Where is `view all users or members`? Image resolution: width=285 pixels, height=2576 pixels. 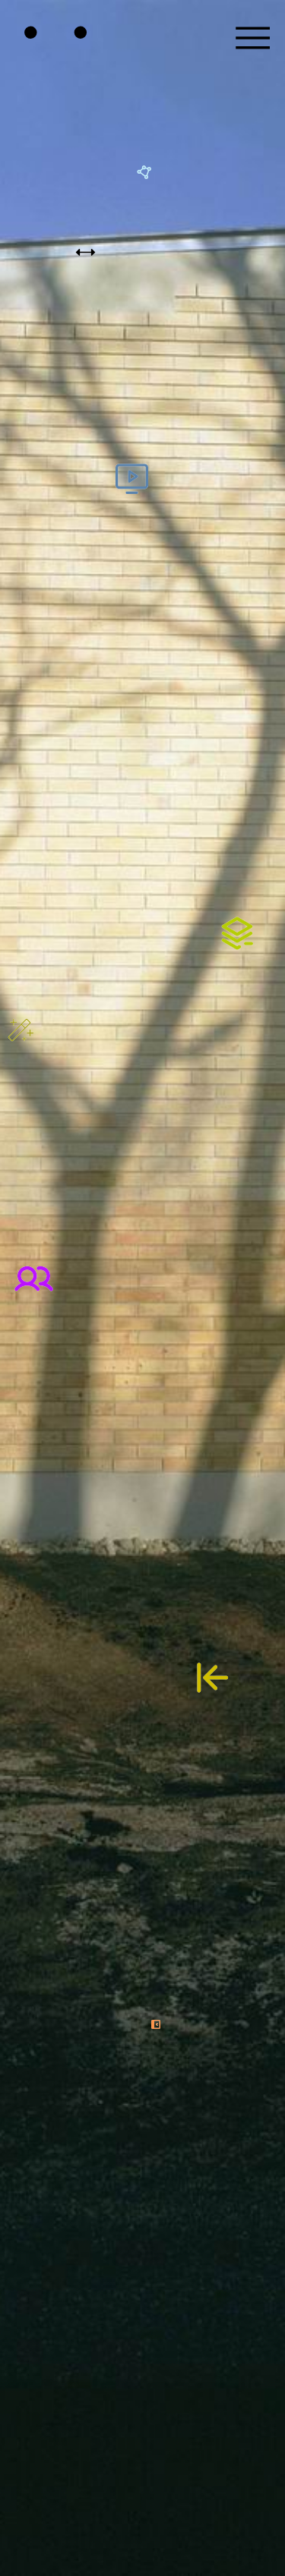
view all users or members is located at coordinates (33, 1279).